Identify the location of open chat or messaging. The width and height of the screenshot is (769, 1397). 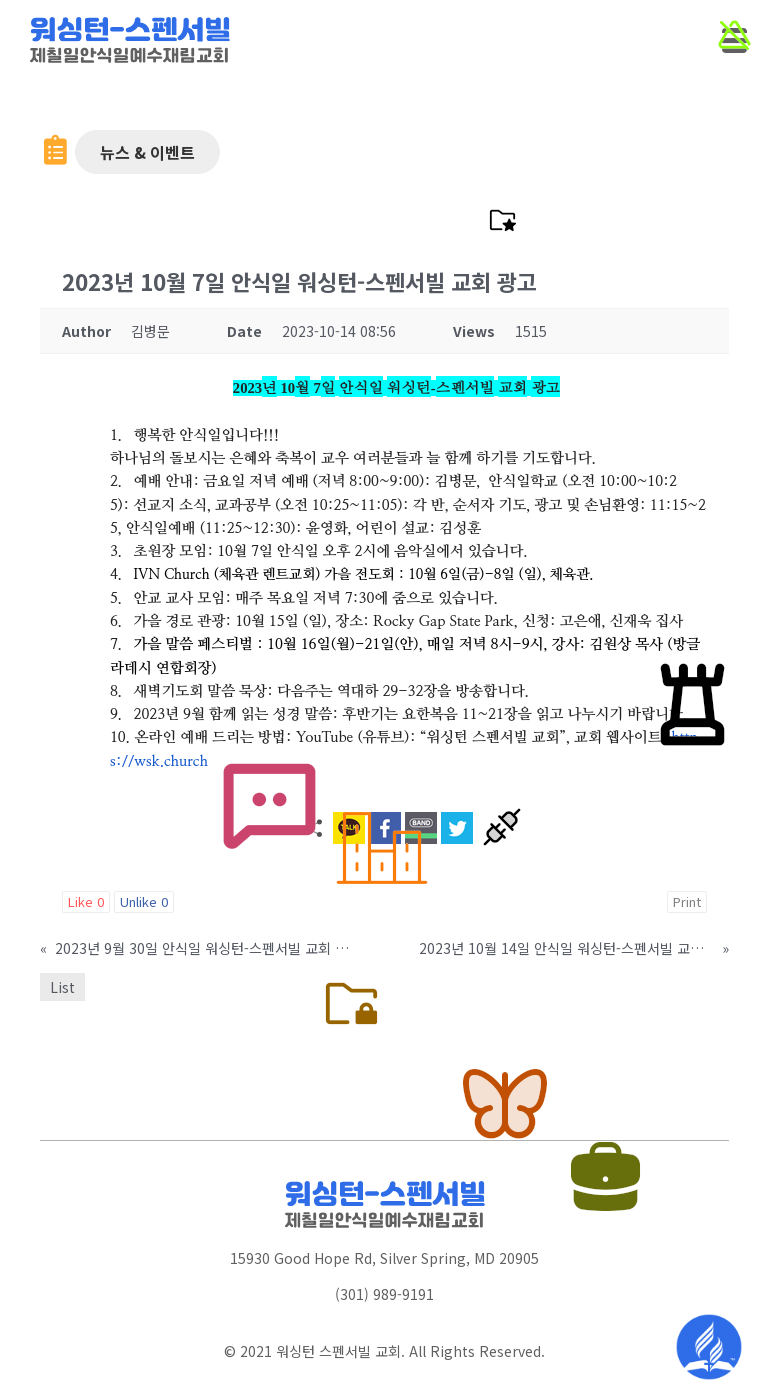
(269, 799).